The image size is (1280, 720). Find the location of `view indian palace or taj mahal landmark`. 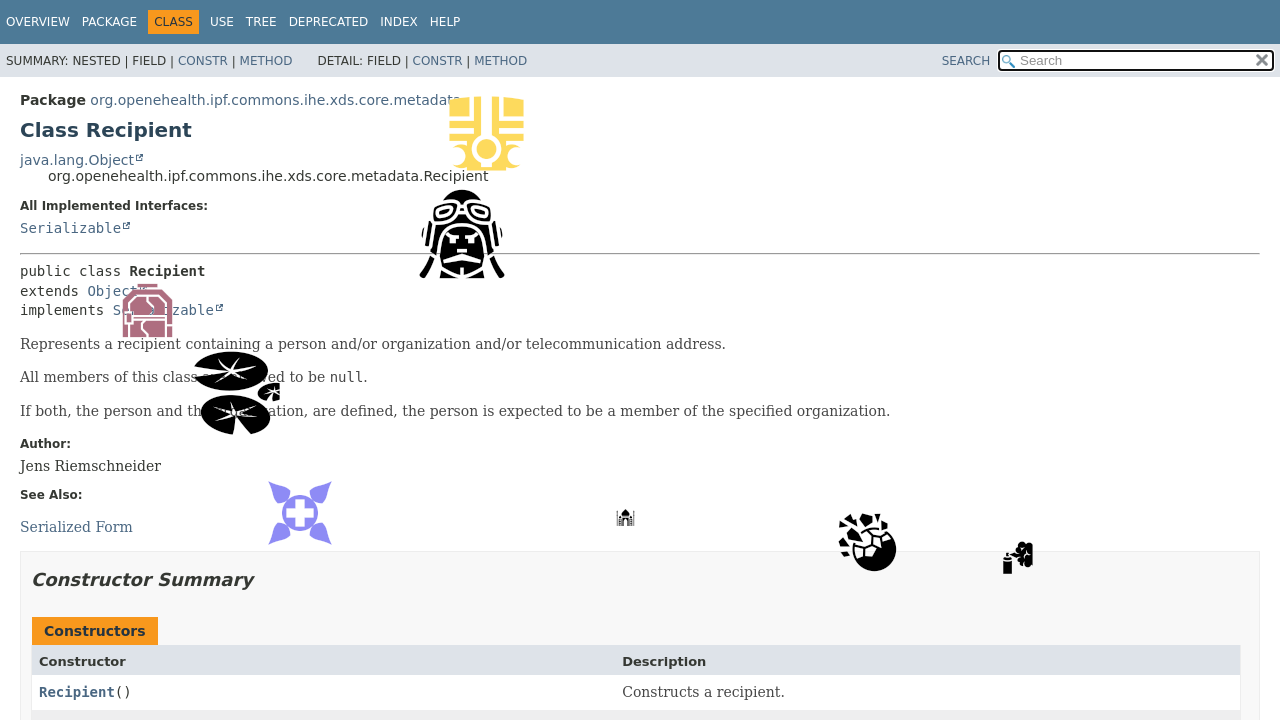

view indian palace or taj mahal landmark is located at coordinates (625, 517).